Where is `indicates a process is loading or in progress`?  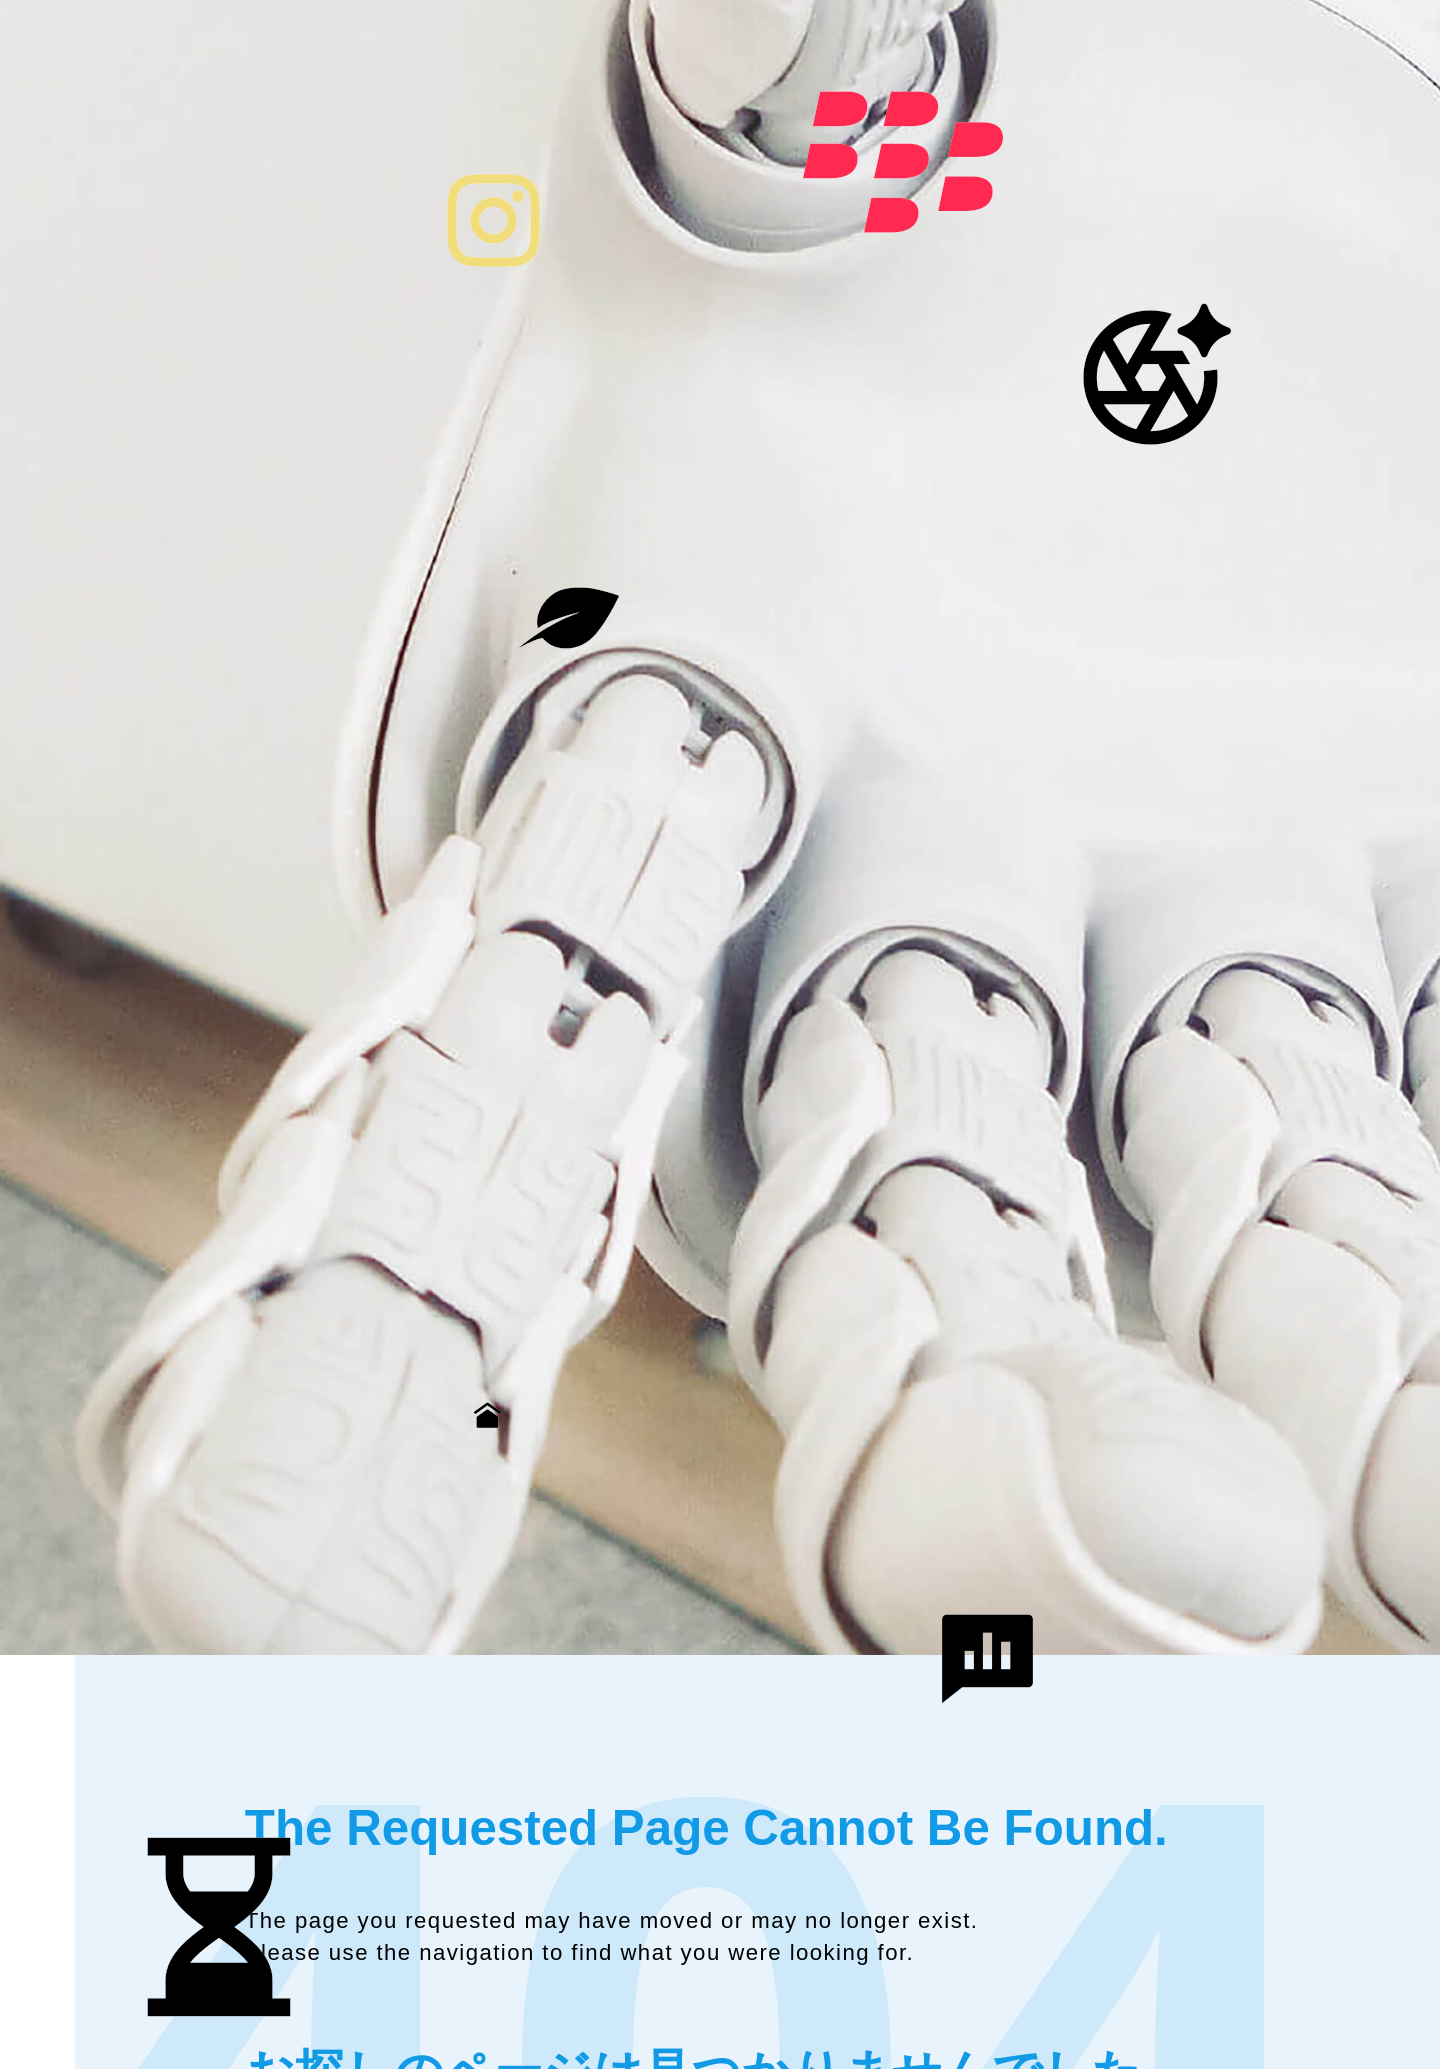
indicates a process is loading or in progress is located at coordinates (219, 1927).